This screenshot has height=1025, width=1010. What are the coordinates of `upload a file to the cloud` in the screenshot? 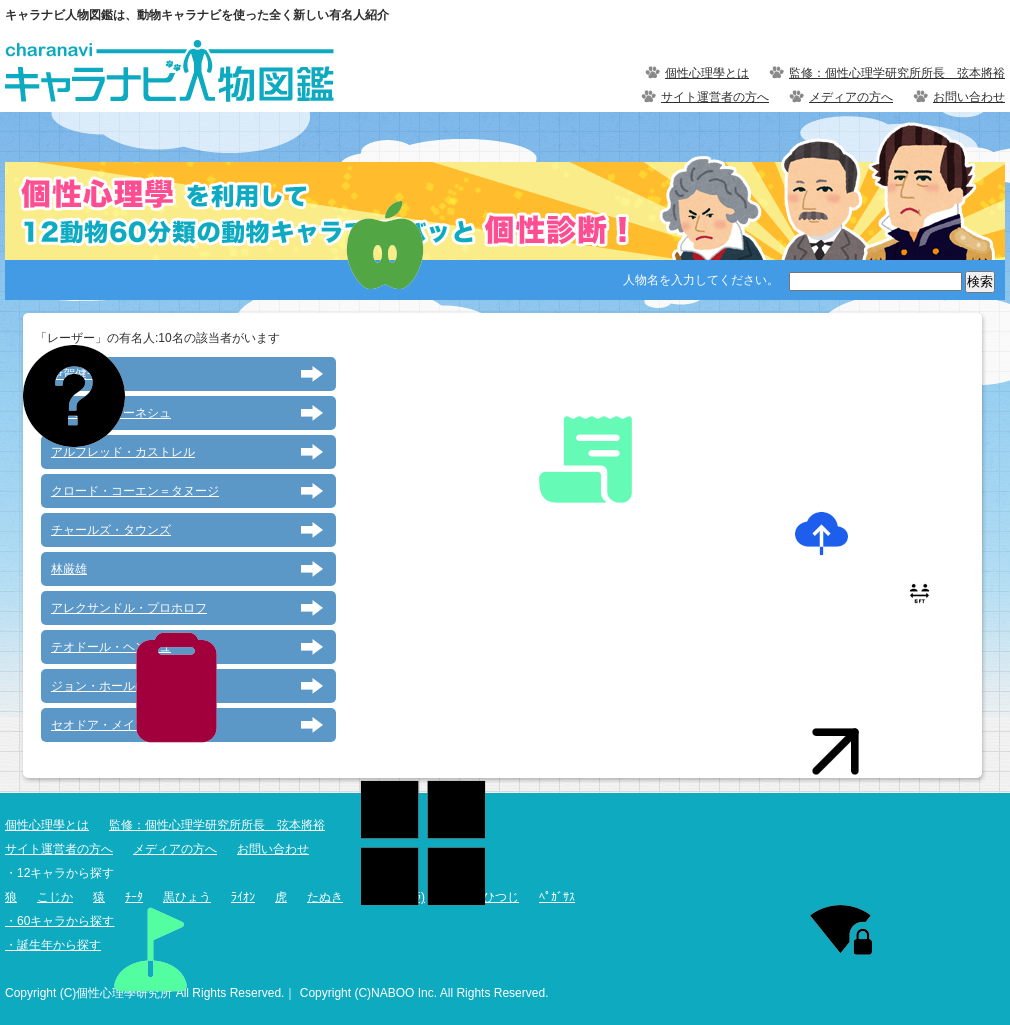 It's located at (821, 533).